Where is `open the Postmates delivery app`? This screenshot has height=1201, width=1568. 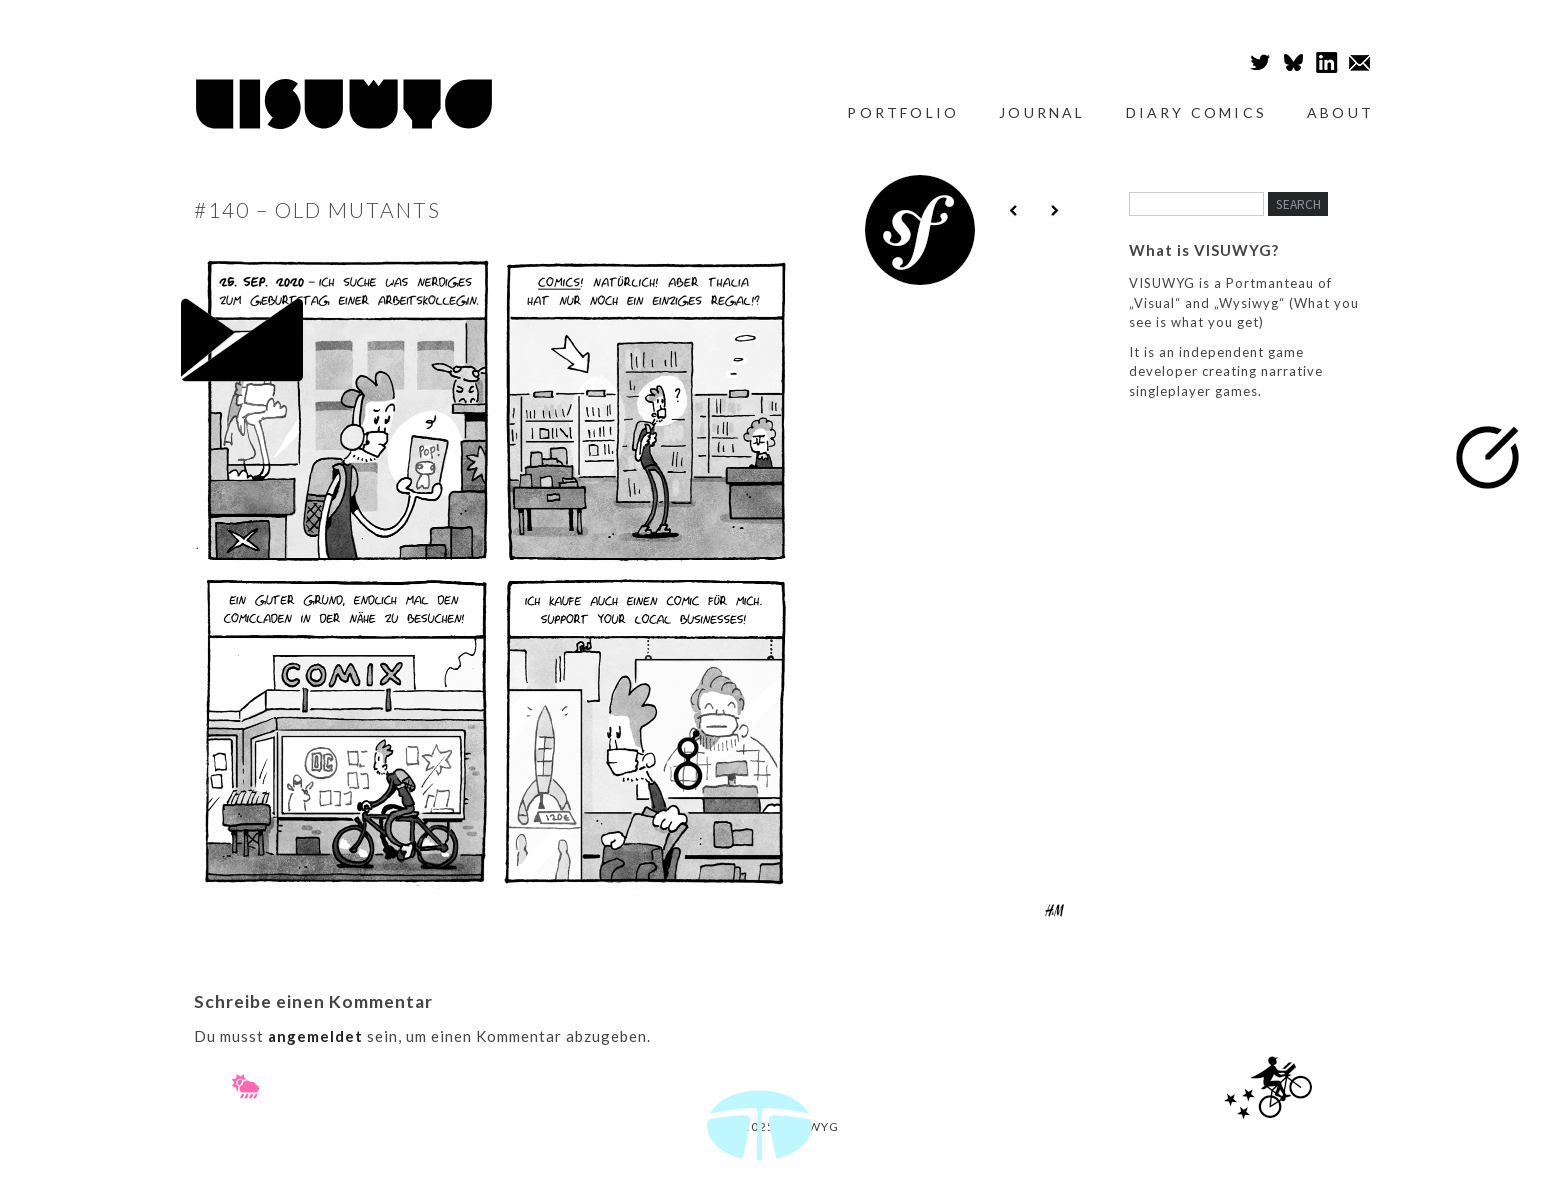
open the Postmates delivery app is located at coordinates (1268, 1088).